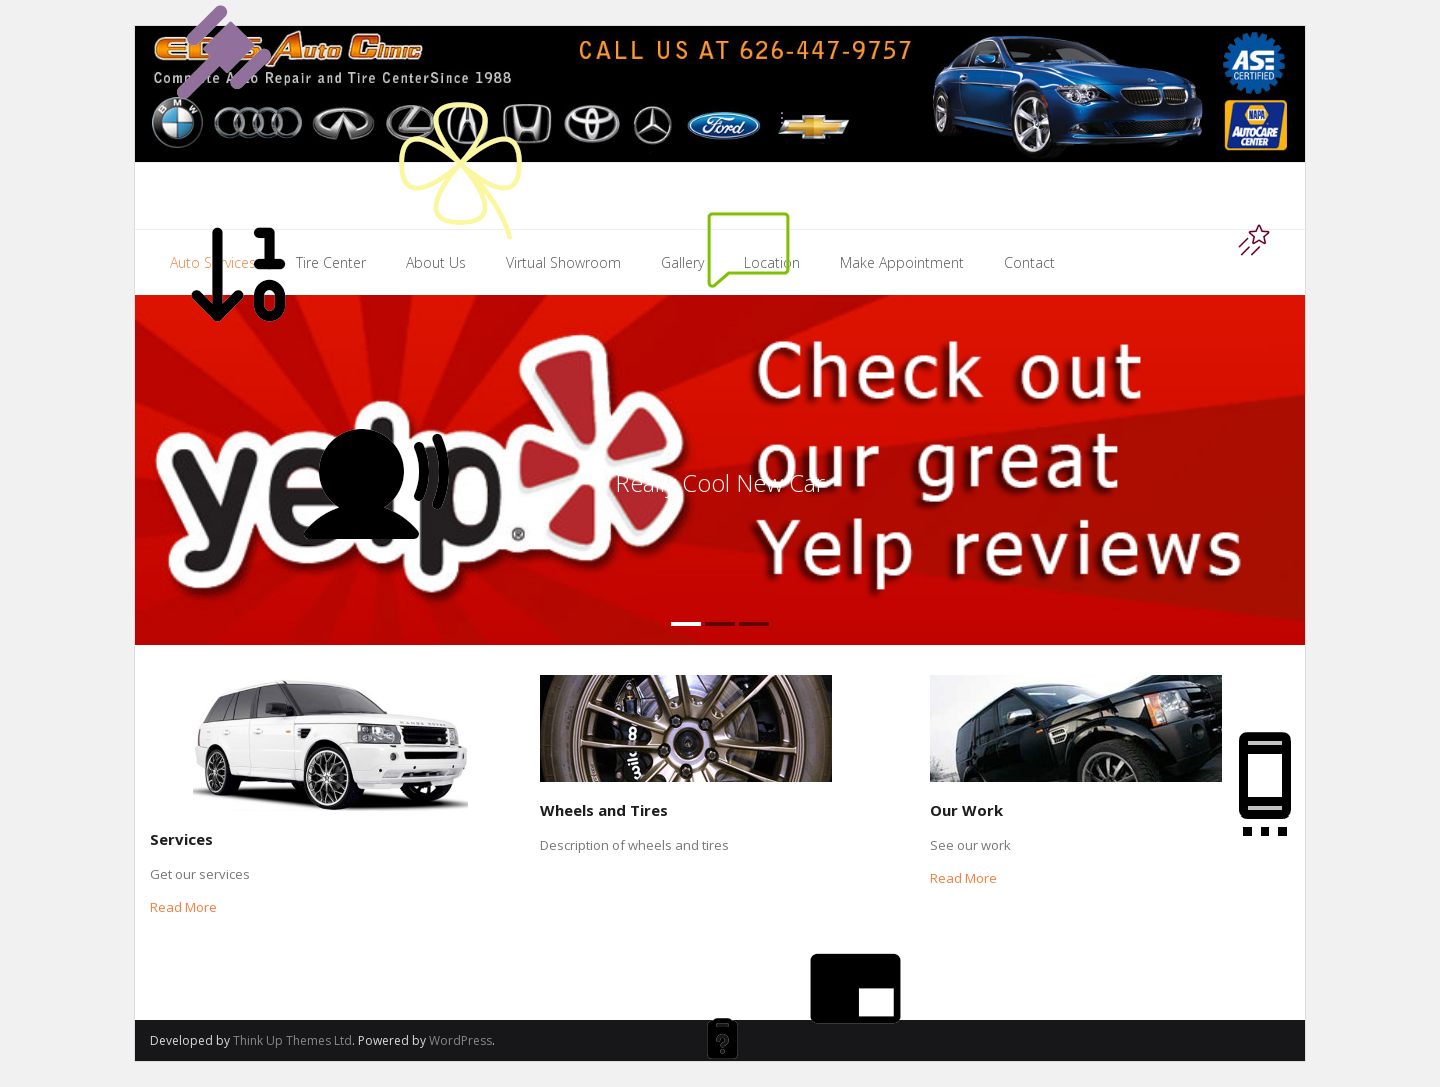 The height and width of the screenshot is (1087, 1440). What do you see at coordinates (460, 168) in the screenshot?
I see `indicates luck or bonus reward feature` at bounding box center [460, 168].